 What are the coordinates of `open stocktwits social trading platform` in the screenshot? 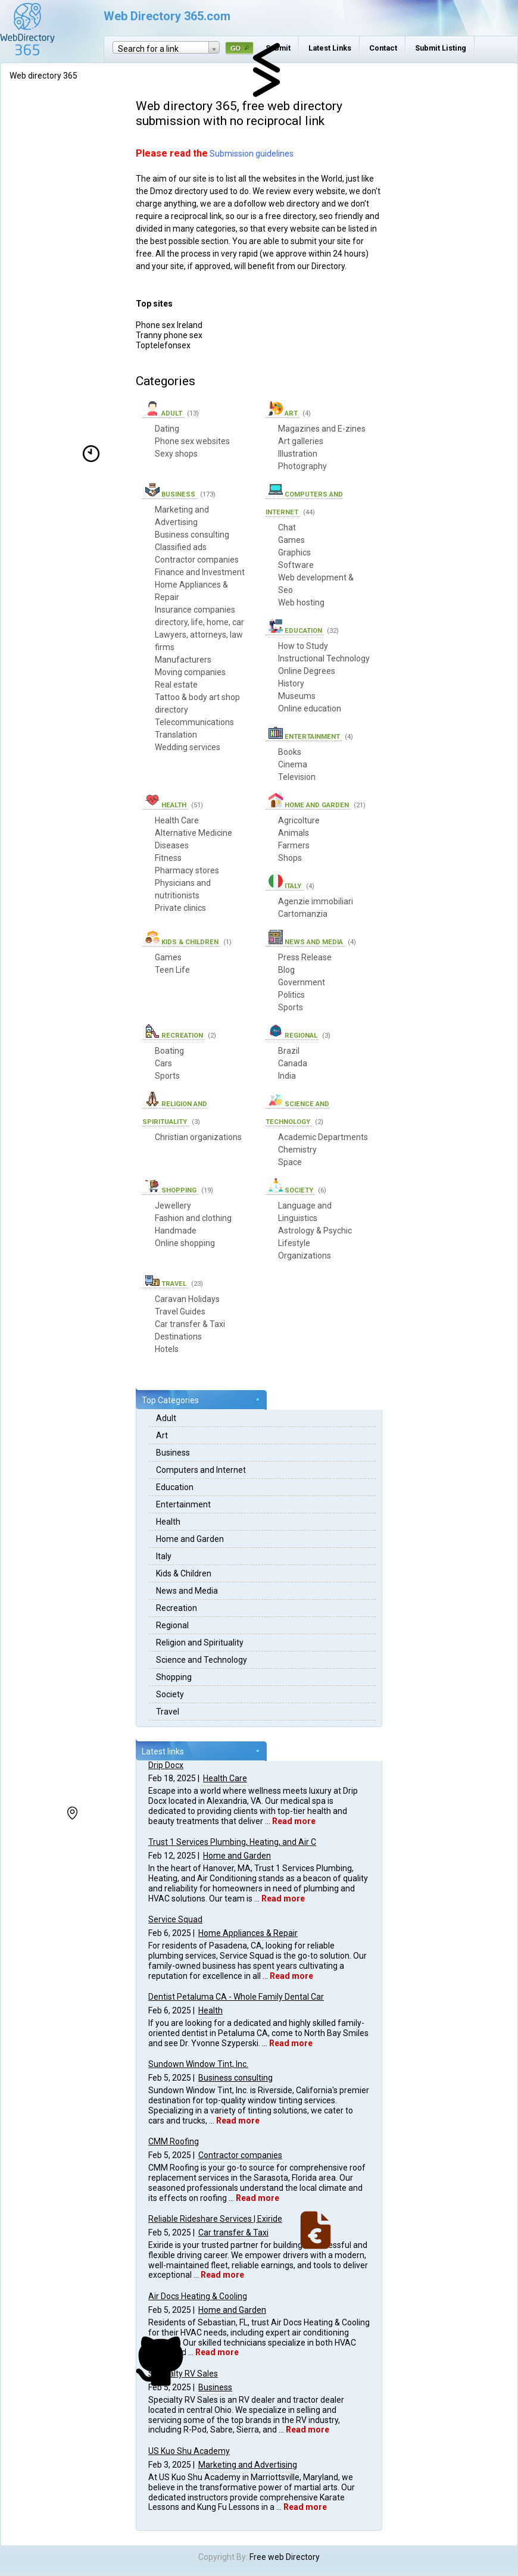 It's located at (266, 70).